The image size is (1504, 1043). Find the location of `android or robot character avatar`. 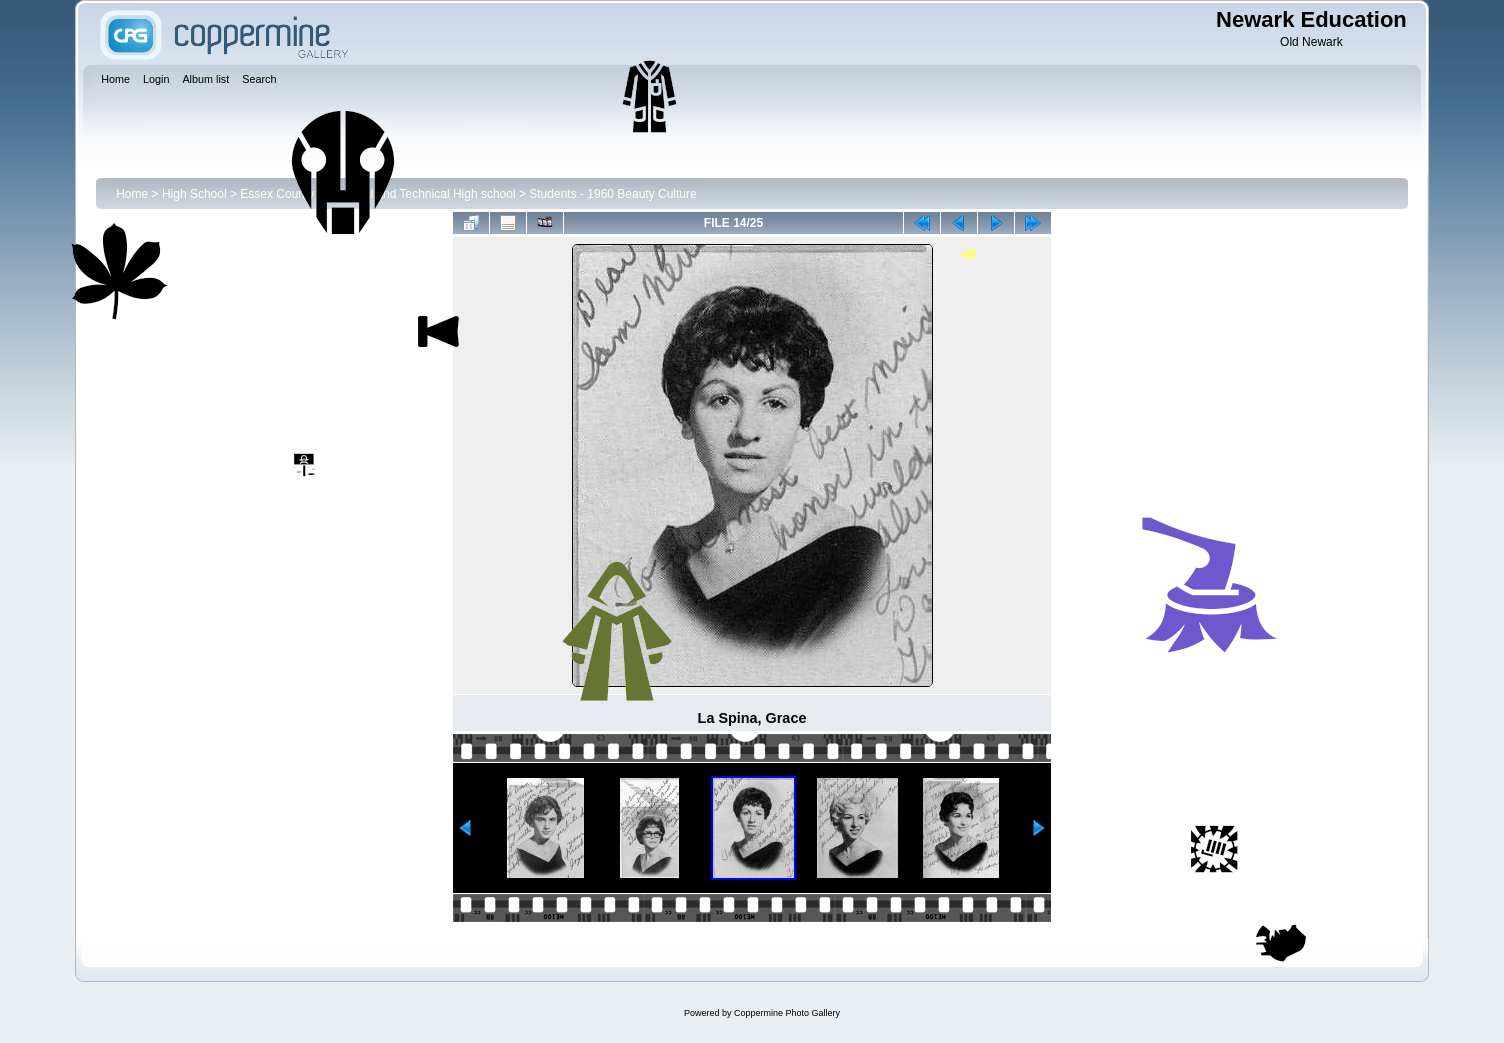

android or robot character avatar is located at coordinates (343, 173).